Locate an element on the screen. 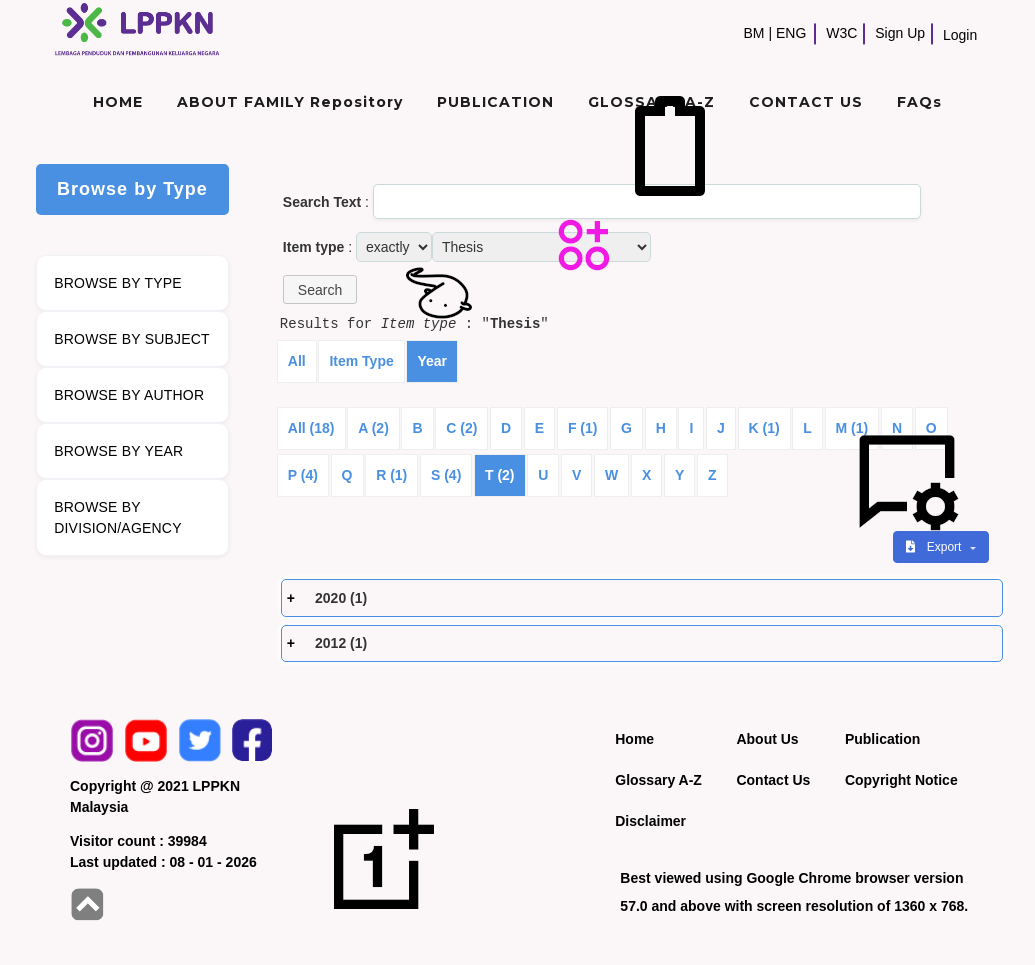 Image resolution: width=1035 pixels, height=965 pixels. open chat settings is located at coordinates (907, 478).